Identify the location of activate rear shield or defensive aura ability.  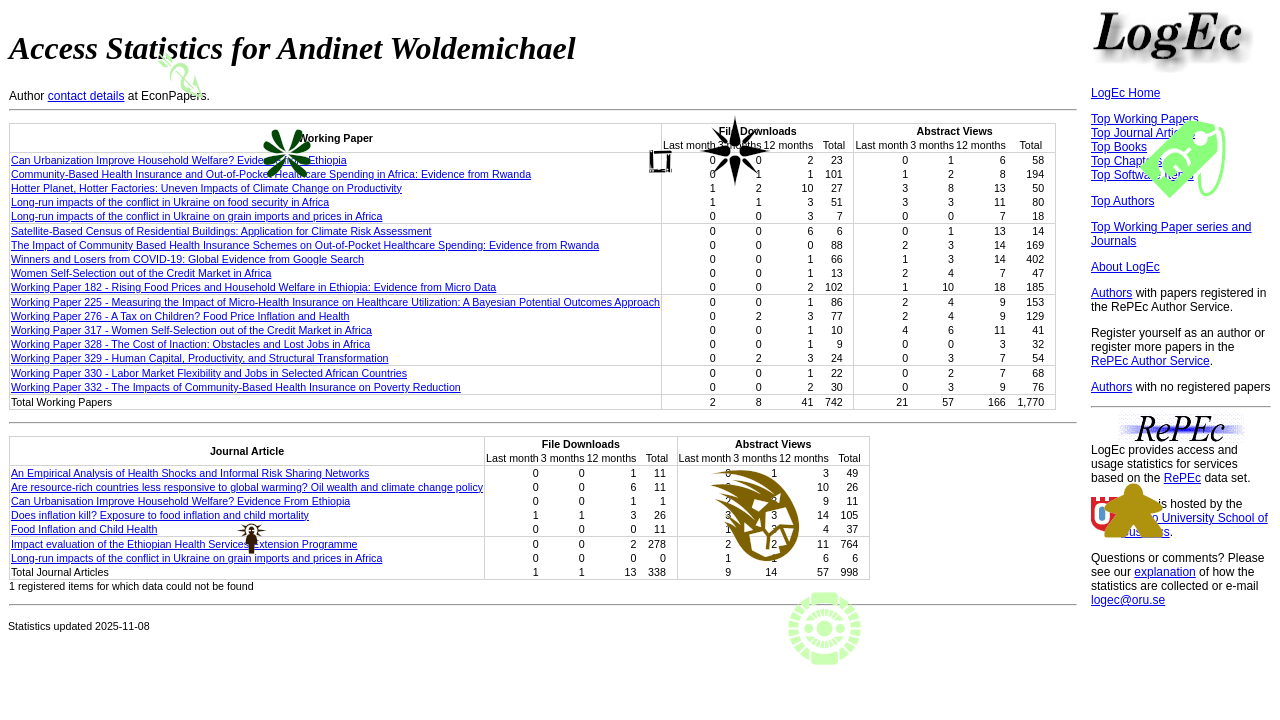
(251, 538).